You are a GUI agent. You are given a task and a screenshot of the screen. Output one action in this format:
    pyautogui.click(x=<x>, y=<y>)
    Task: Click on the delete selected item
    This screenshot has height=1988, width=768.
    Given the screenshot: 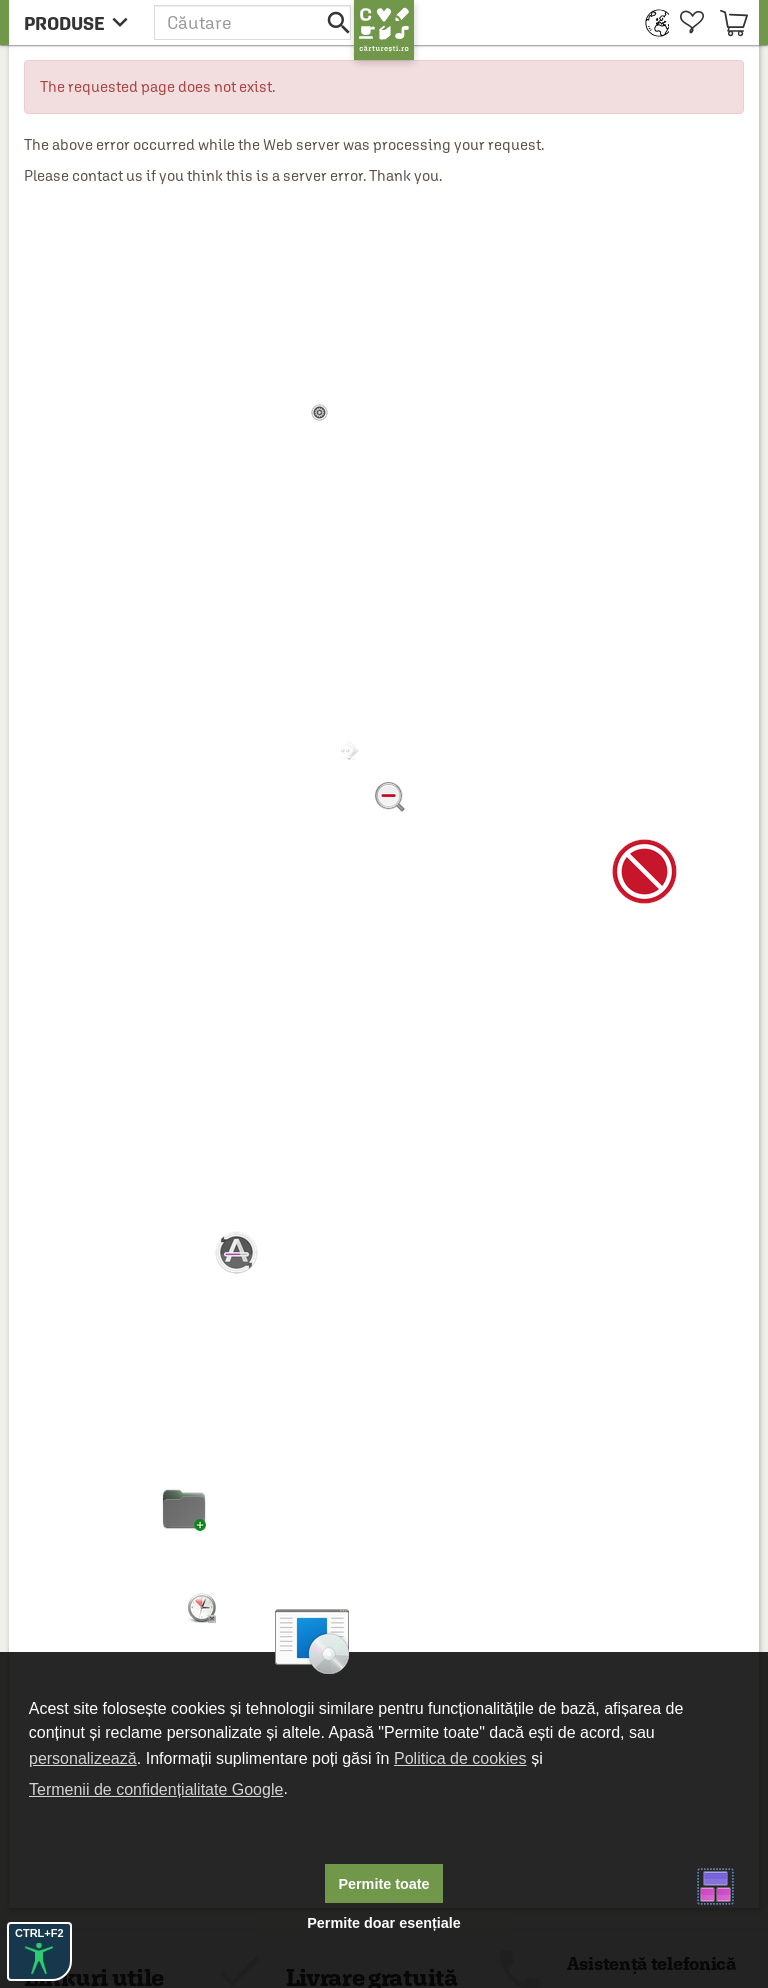 What is the action you would take?
    pyautogui.click(x=644, y=871)
    